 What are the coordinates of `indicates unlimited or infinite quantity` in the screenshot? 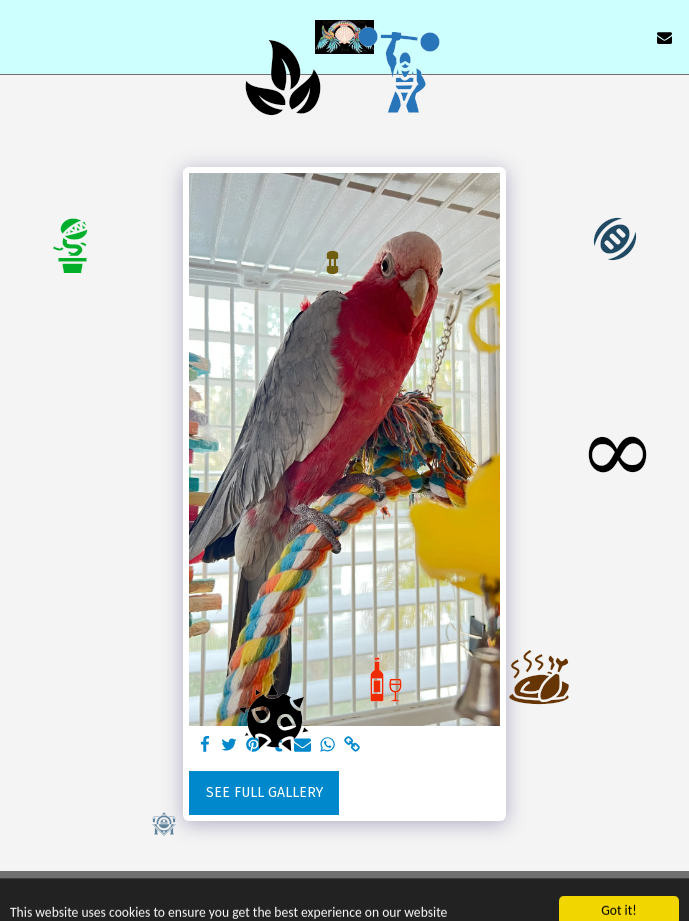 It's located at (617, 454).